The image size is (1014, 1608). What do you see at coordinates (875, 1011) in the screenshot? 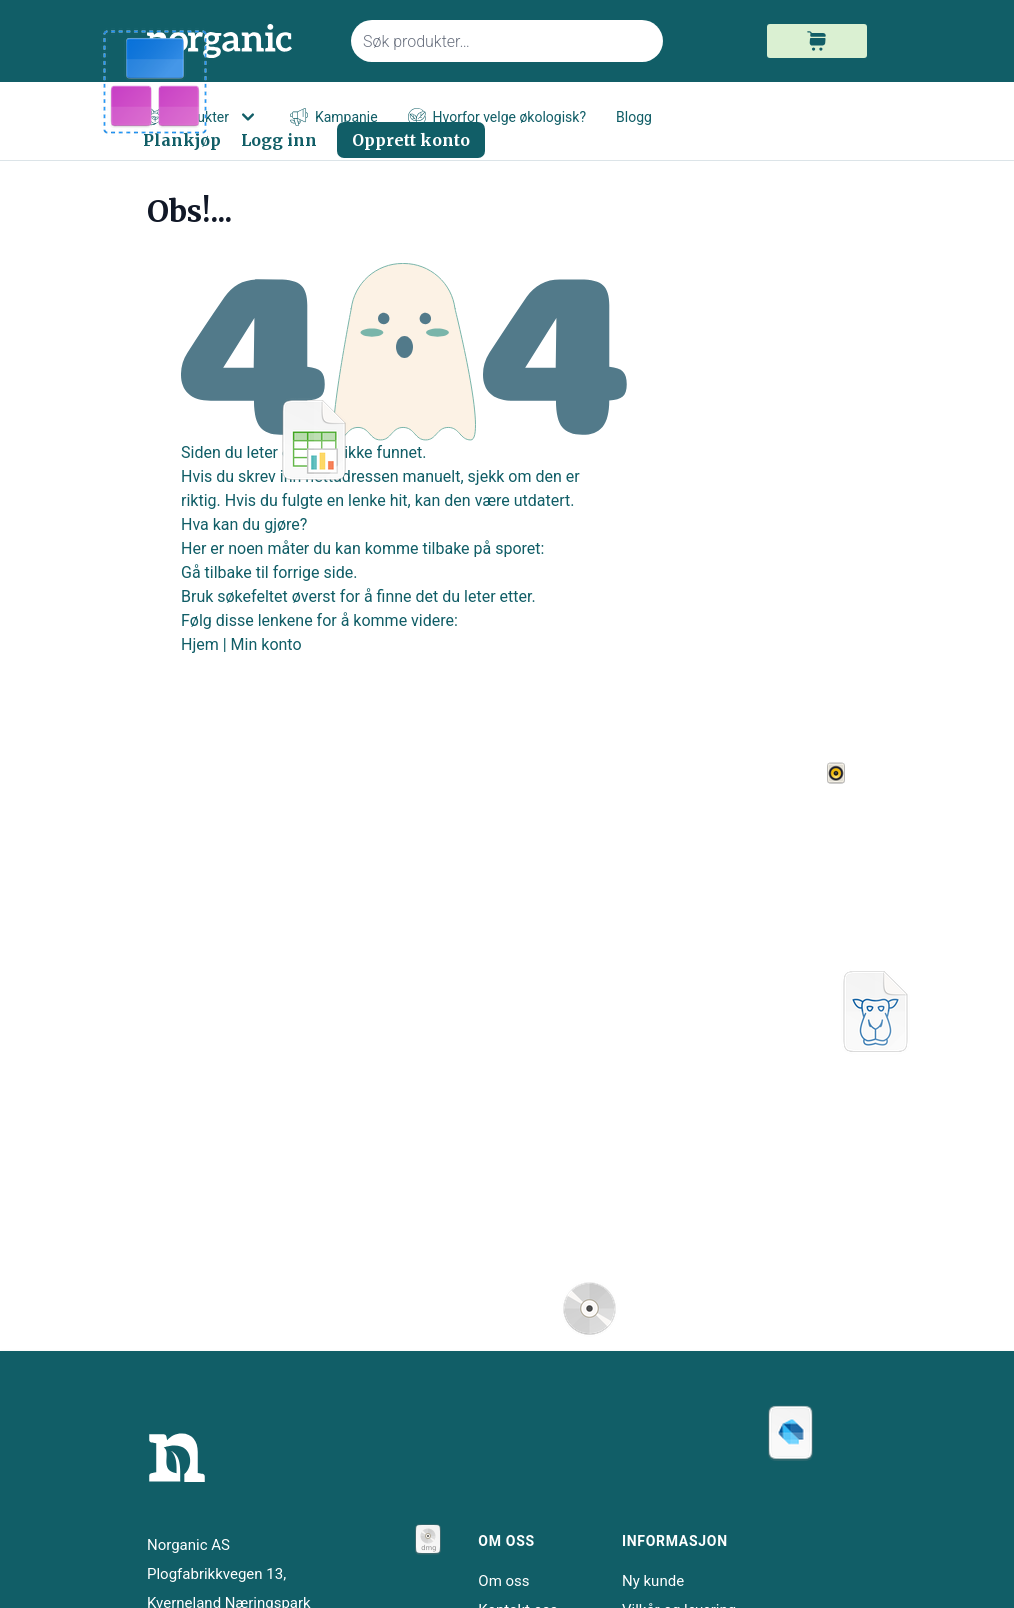
I see `a perl programming language file` at bounding box center [875, 1011].